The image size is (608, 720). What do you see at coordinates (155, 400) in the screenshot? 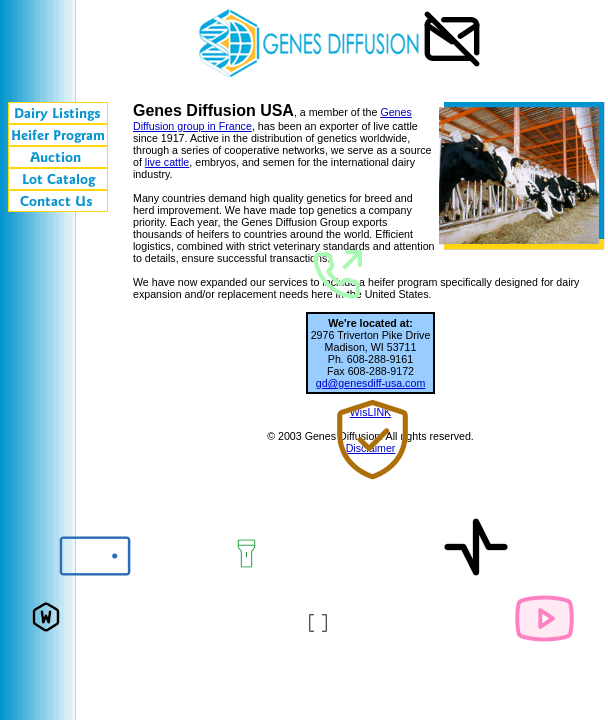
I see `toggle bottom panel visibility` at bounding box center [155, 400].